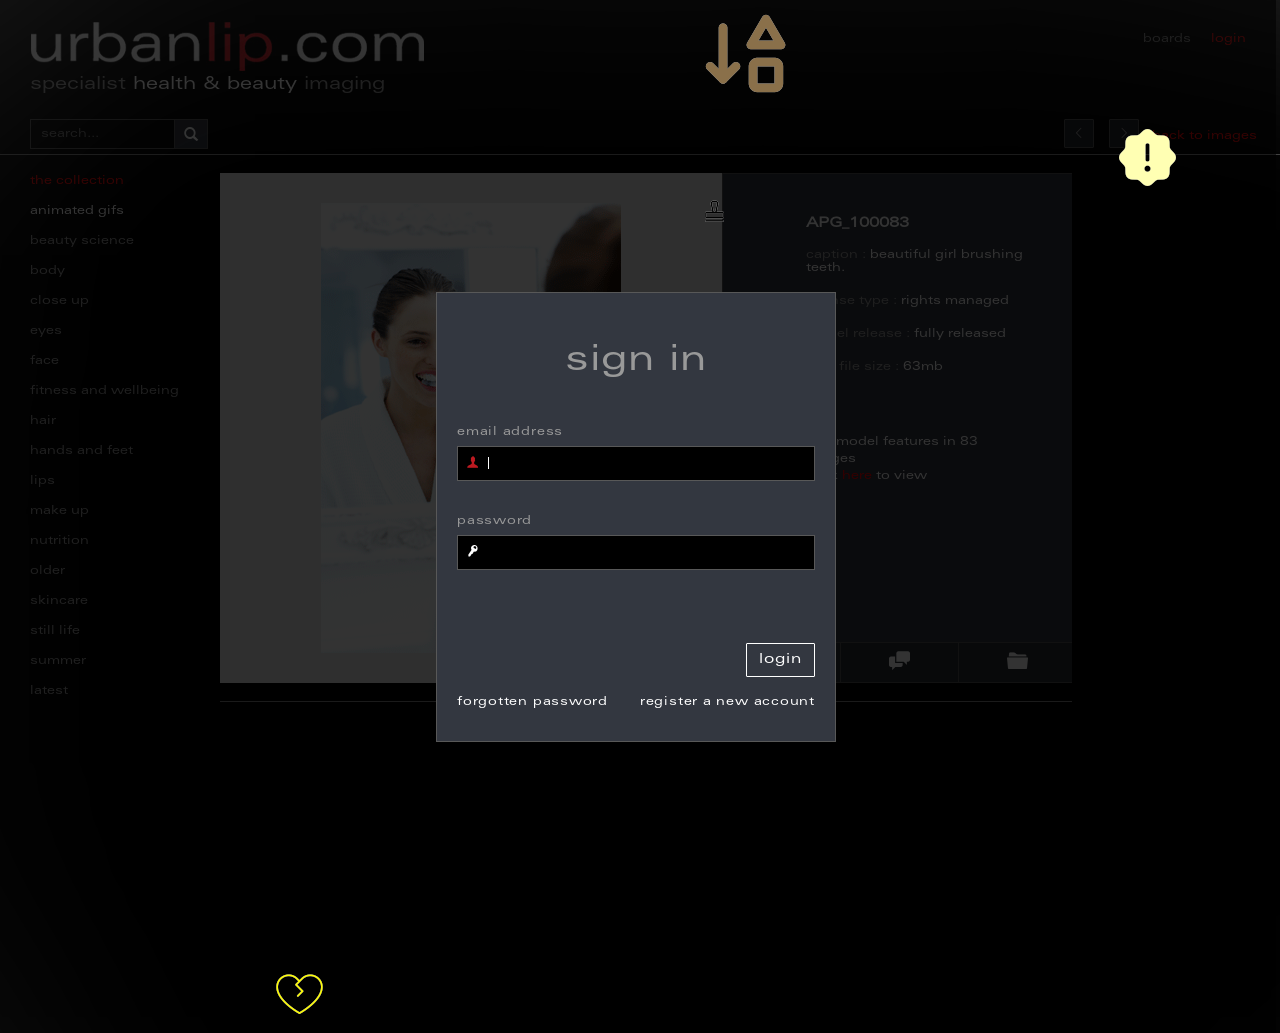  Describe the element at coordinates (1147, 157) in the screenshot. I see `indicates a warning or important alert` at that location.